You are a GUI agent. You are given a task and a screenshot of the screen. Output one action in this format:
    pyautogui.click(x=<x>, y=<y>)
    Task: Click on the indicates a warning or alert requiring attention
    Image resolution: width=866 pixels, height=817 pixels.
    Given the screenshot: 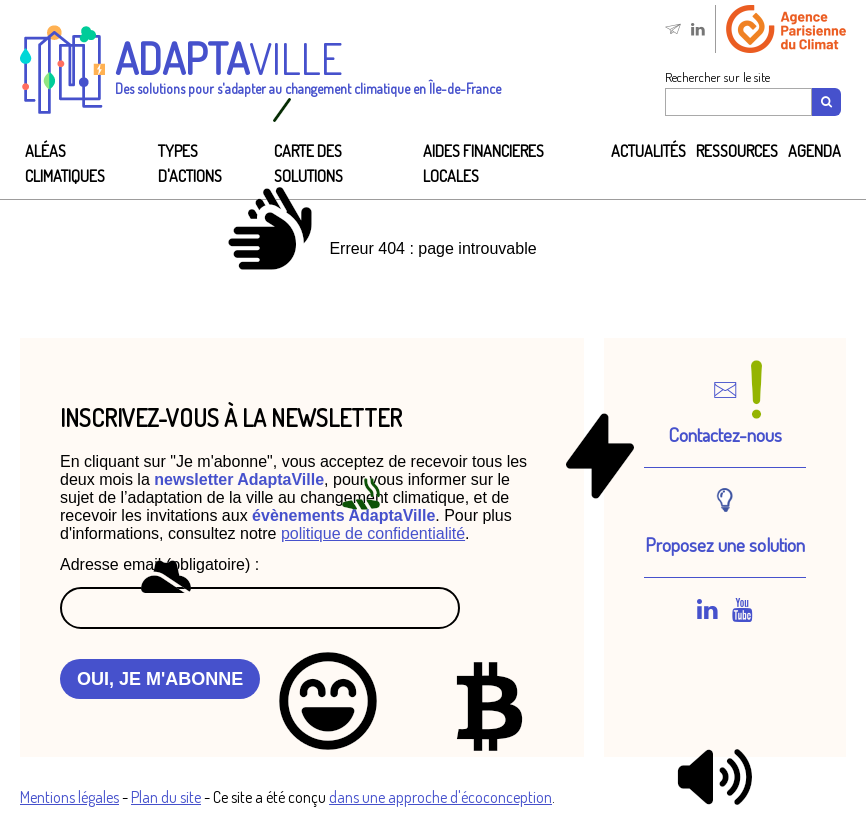 What is the action you would take?
    pyautogui.click(x=756, y=389)
    